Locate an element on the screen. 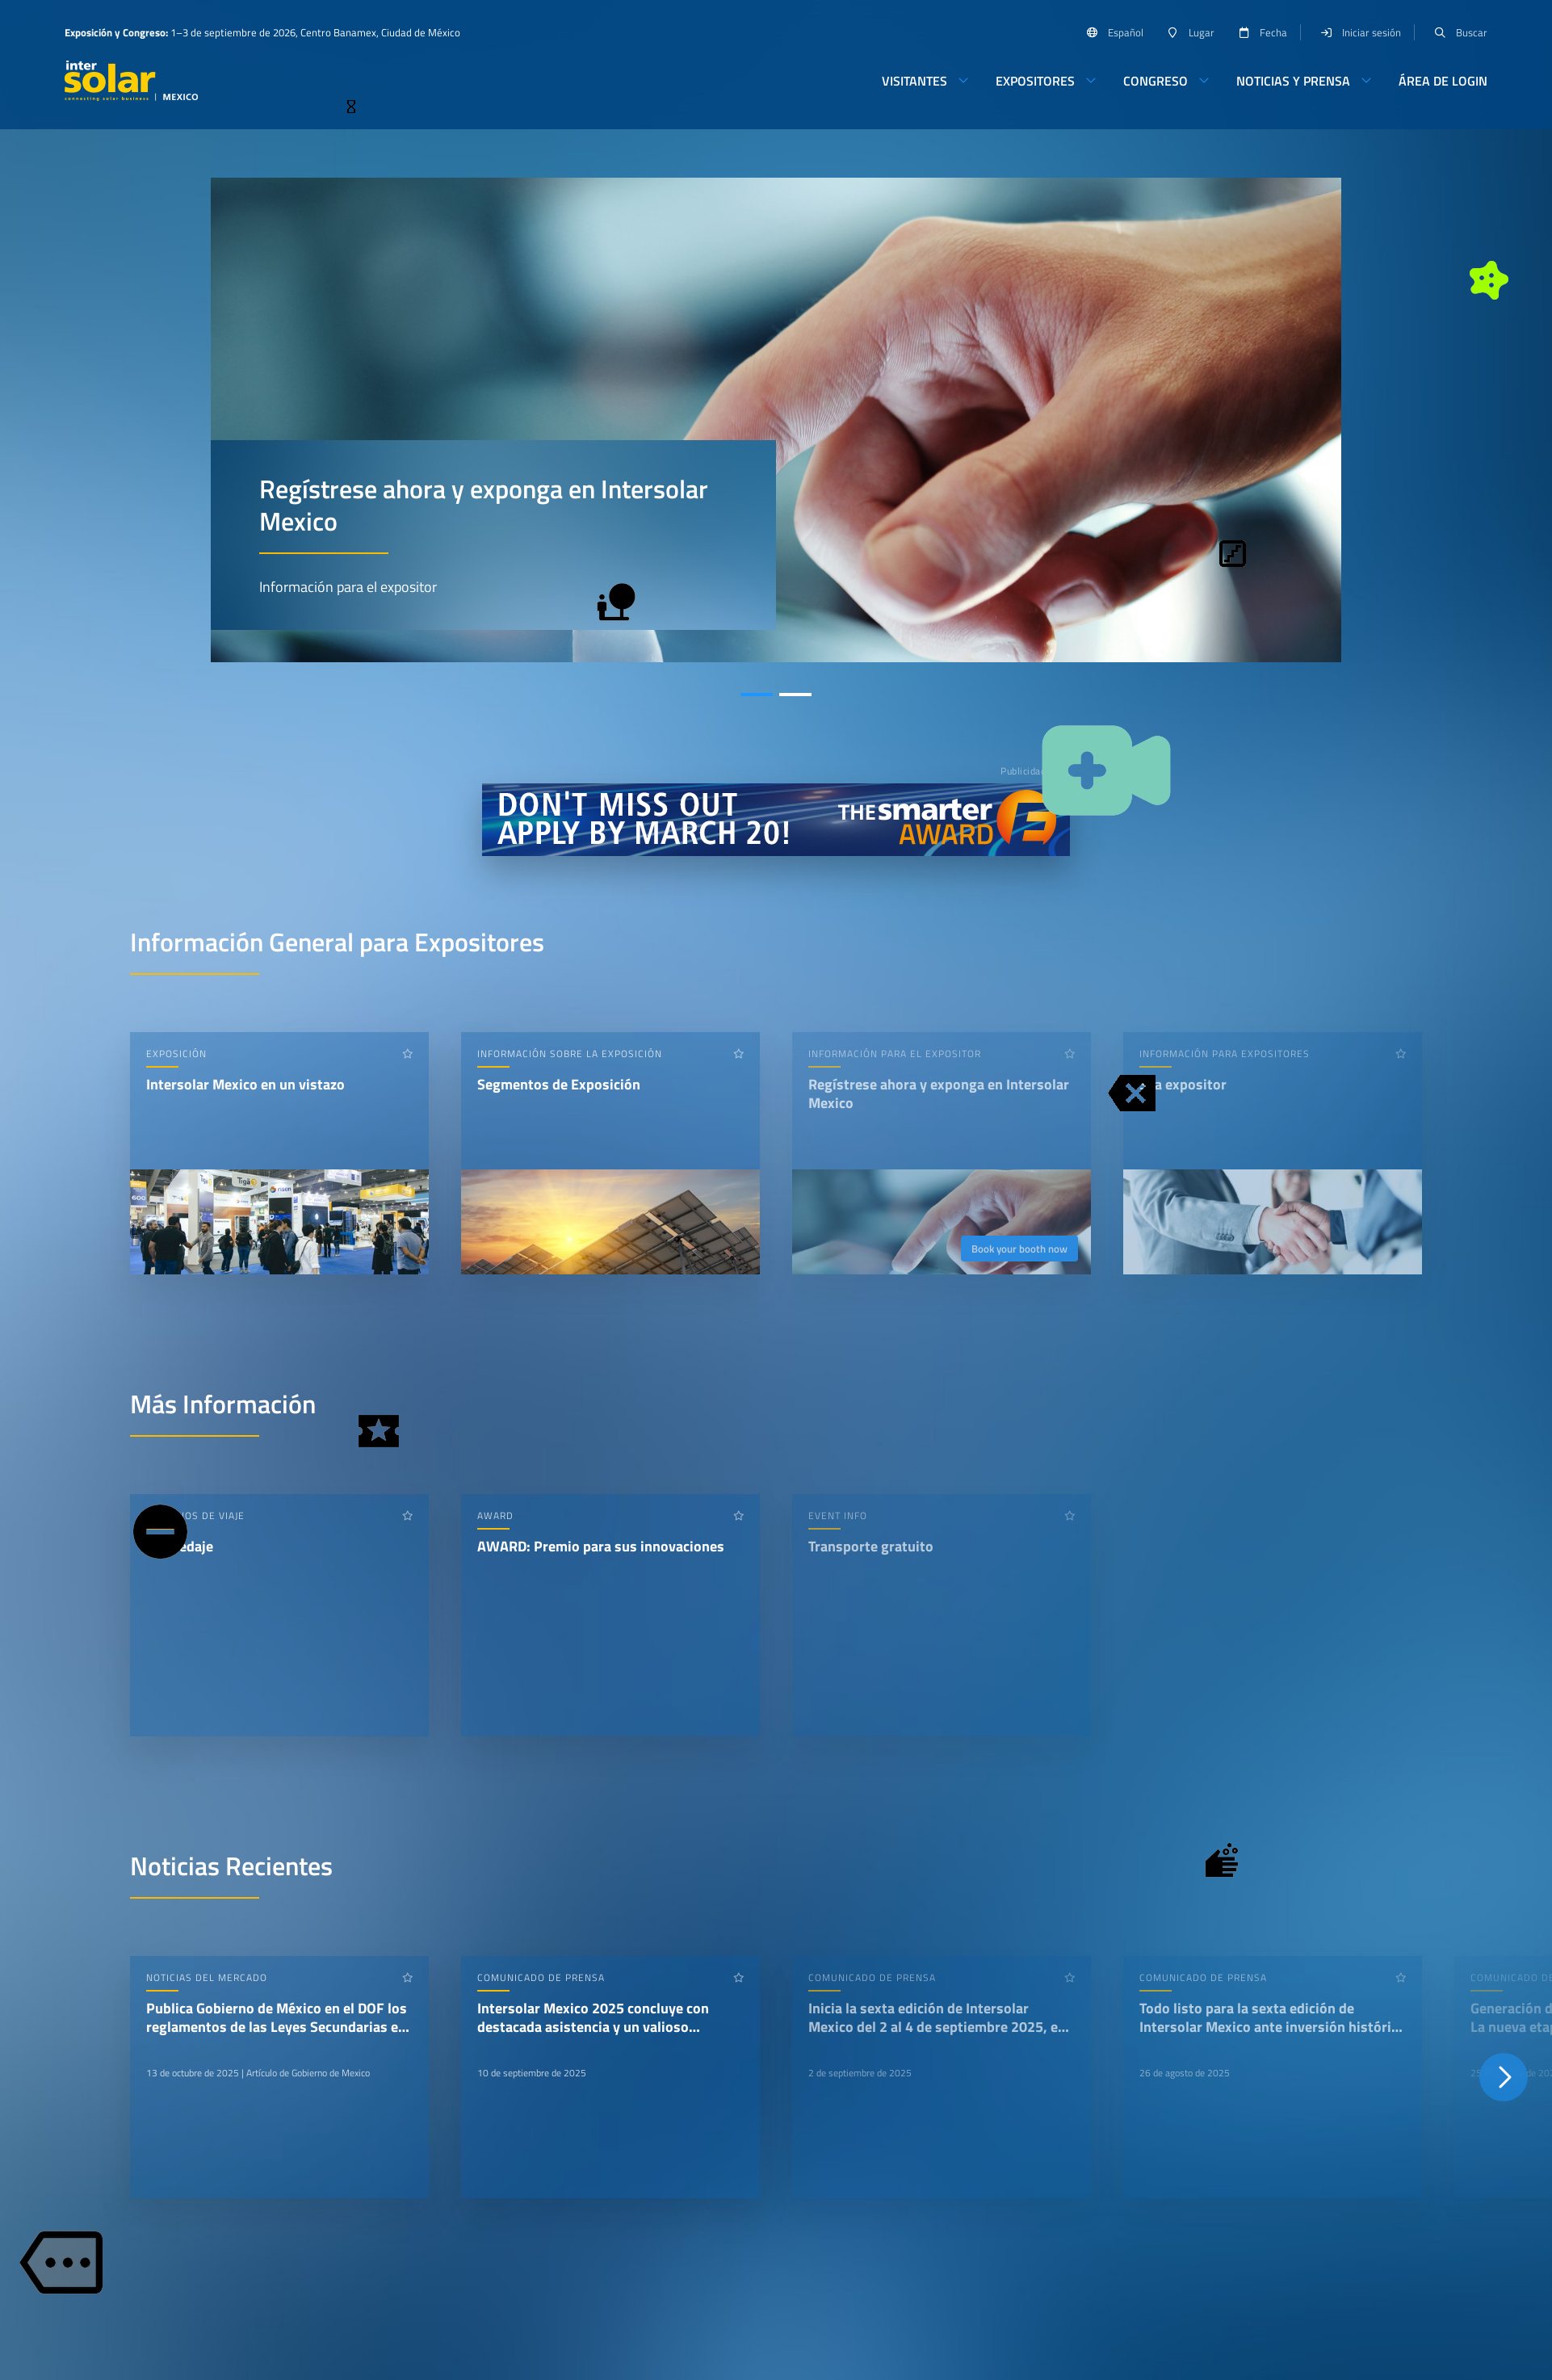 Image resolution: width=1552 pixels, height=2380 pixels. indicates a process is loading or in progress is located at coordinates (351, 107).